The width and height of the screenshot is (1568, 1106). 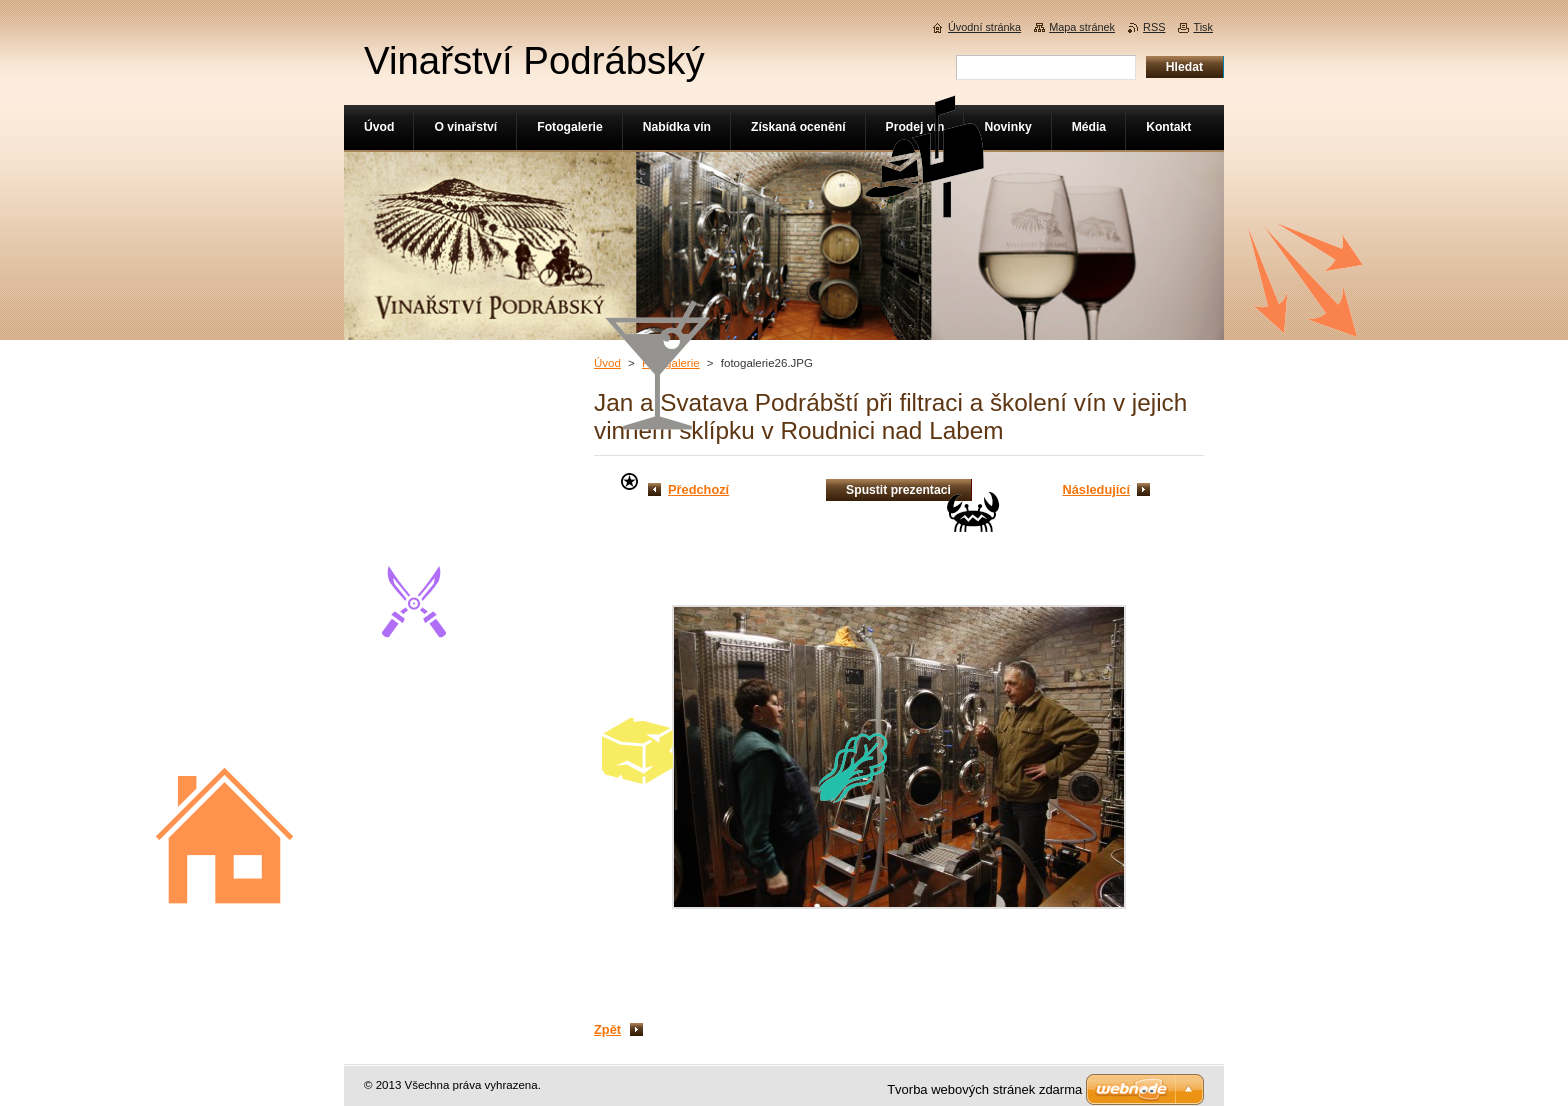 What do you see at coordinates (414, 601) in the screenshot?
I see `trim or cut selected content` at bounding box center [414, 601].